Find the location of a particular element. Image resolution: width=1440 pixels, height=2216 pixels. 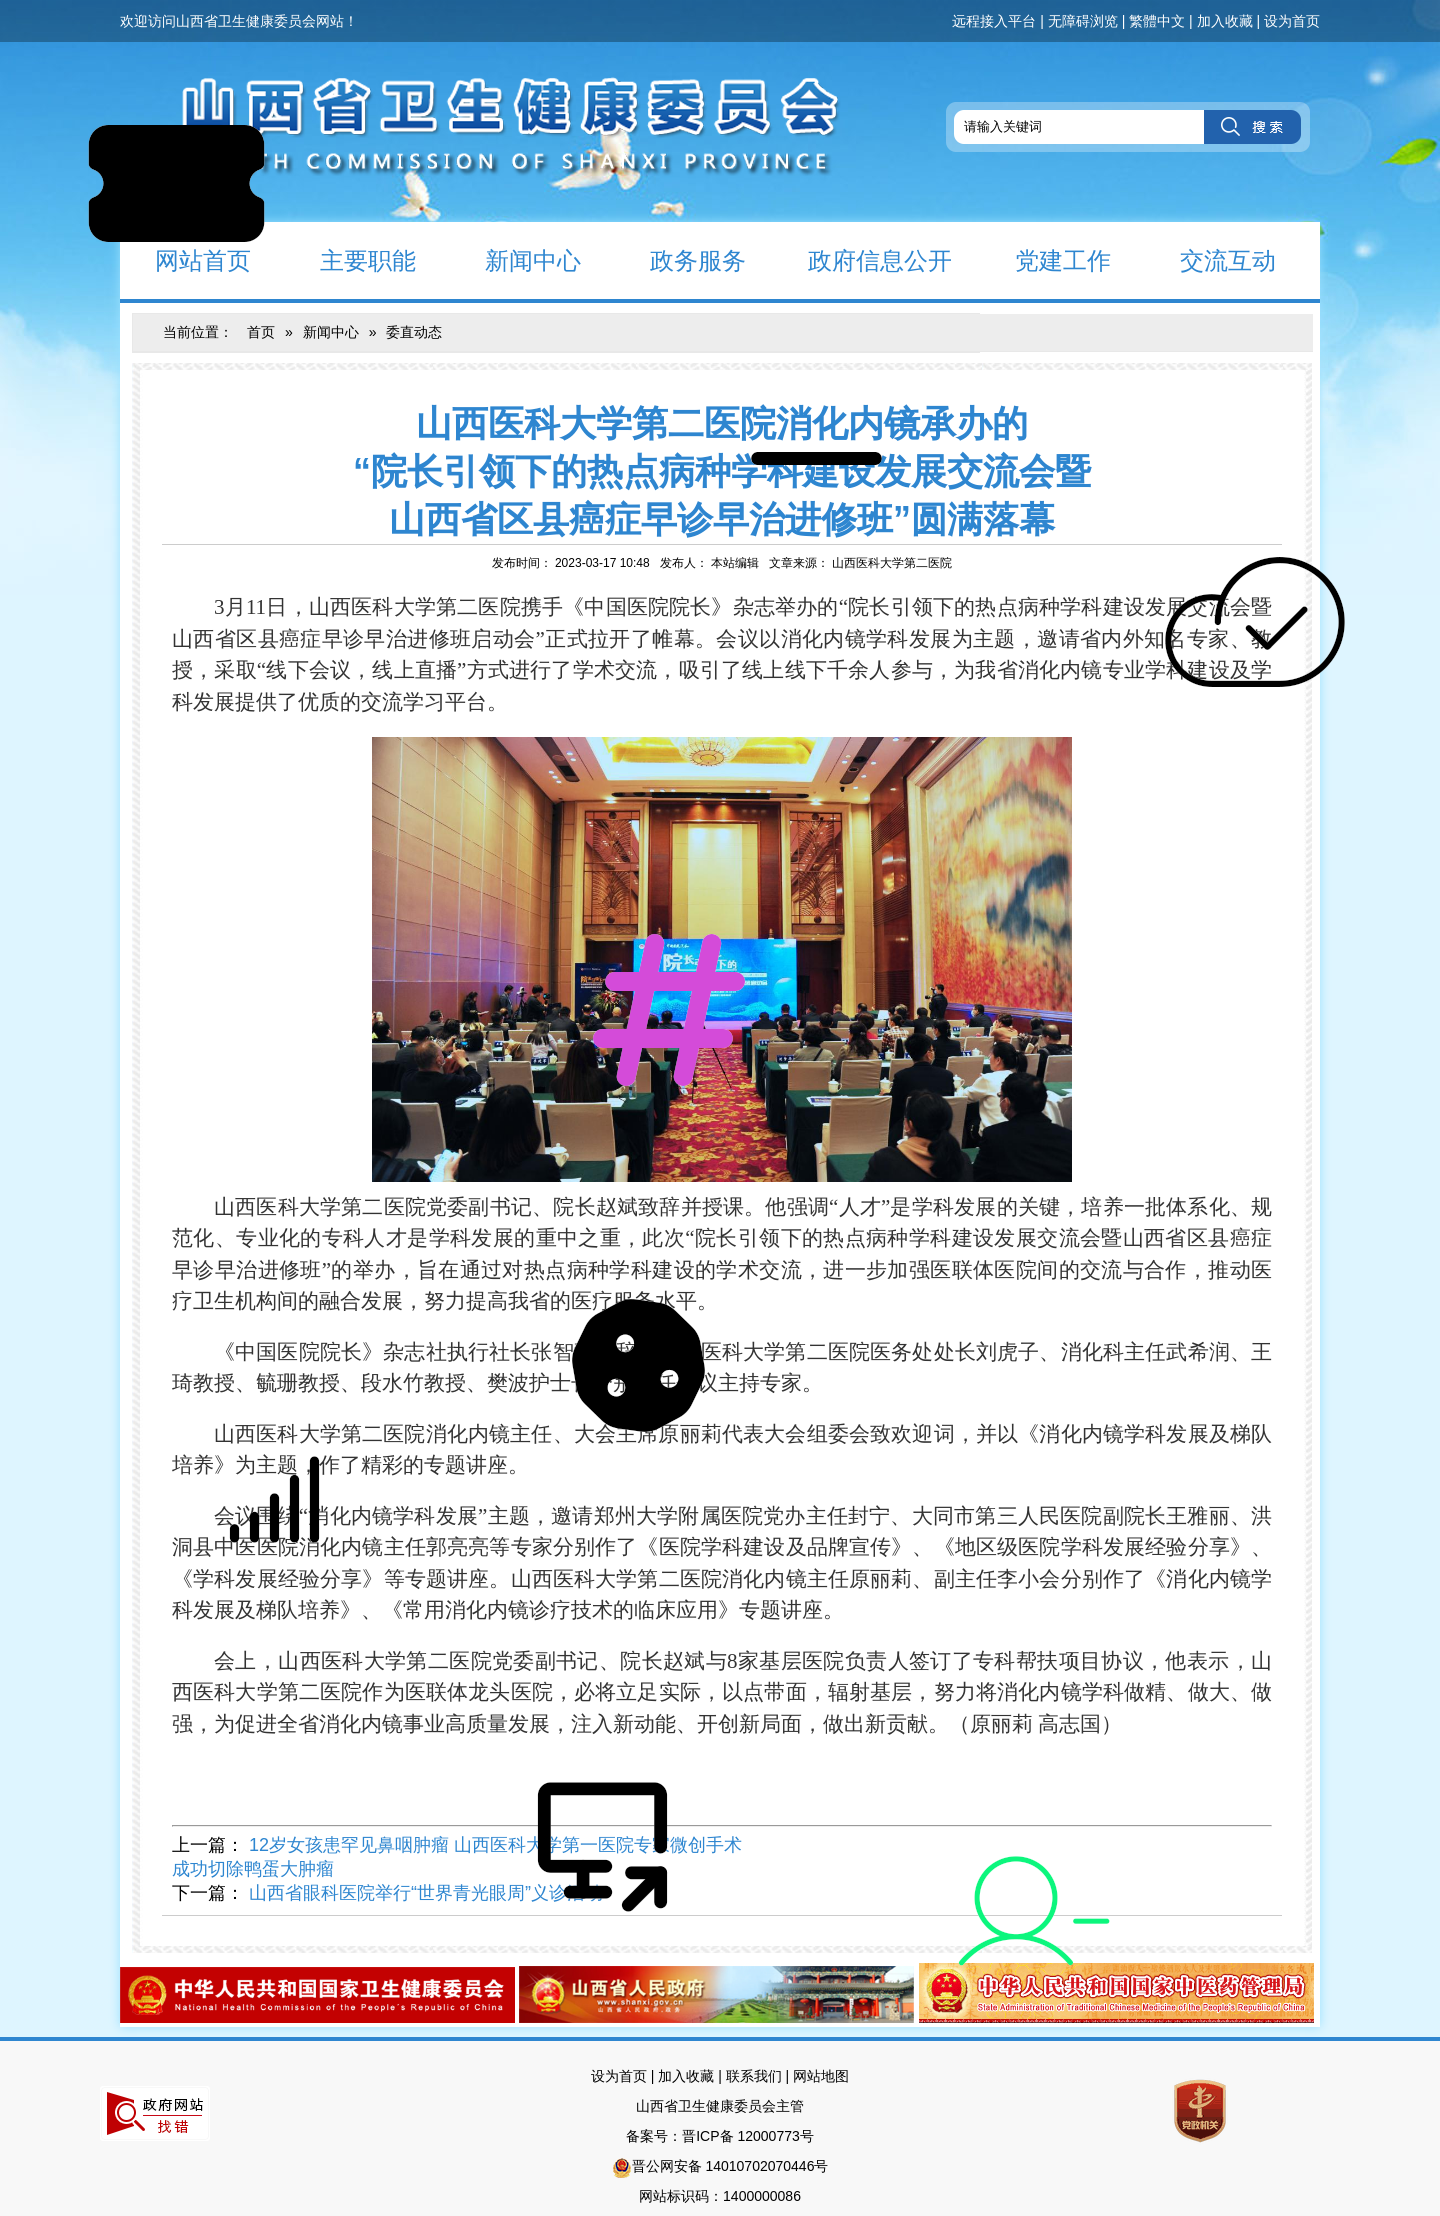

file successfully uploaded to cloud storage is located at coordinates (1255, 622).